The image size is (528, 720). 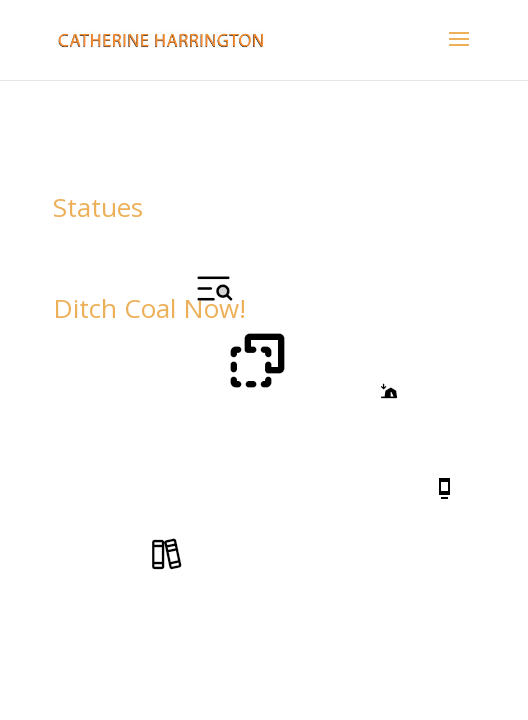 I want to click on bring selection to front layer, so click(x=257, y=360).